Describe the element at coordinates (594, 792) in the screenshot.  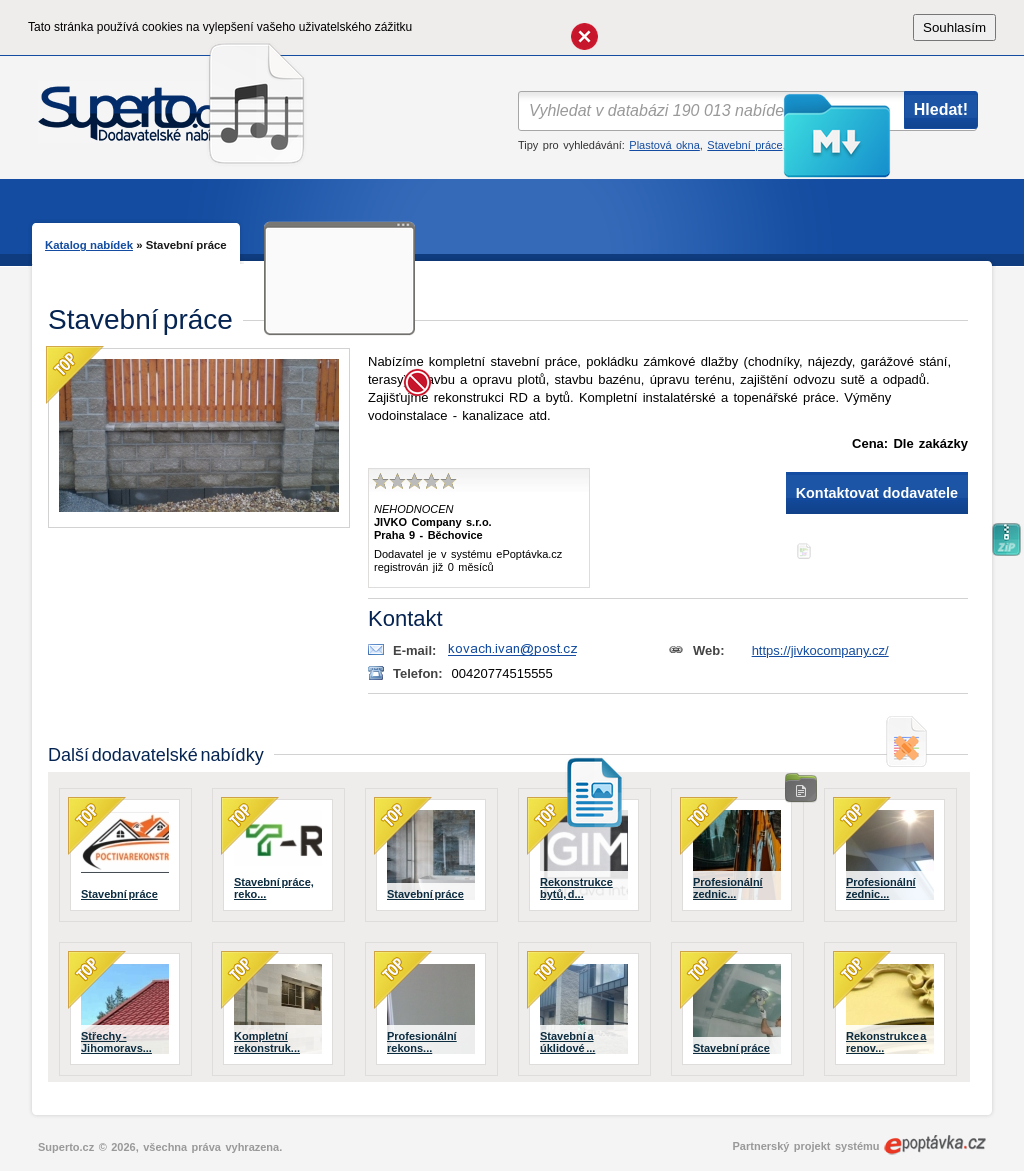
I see `open a libreoffice writer document` at that location.